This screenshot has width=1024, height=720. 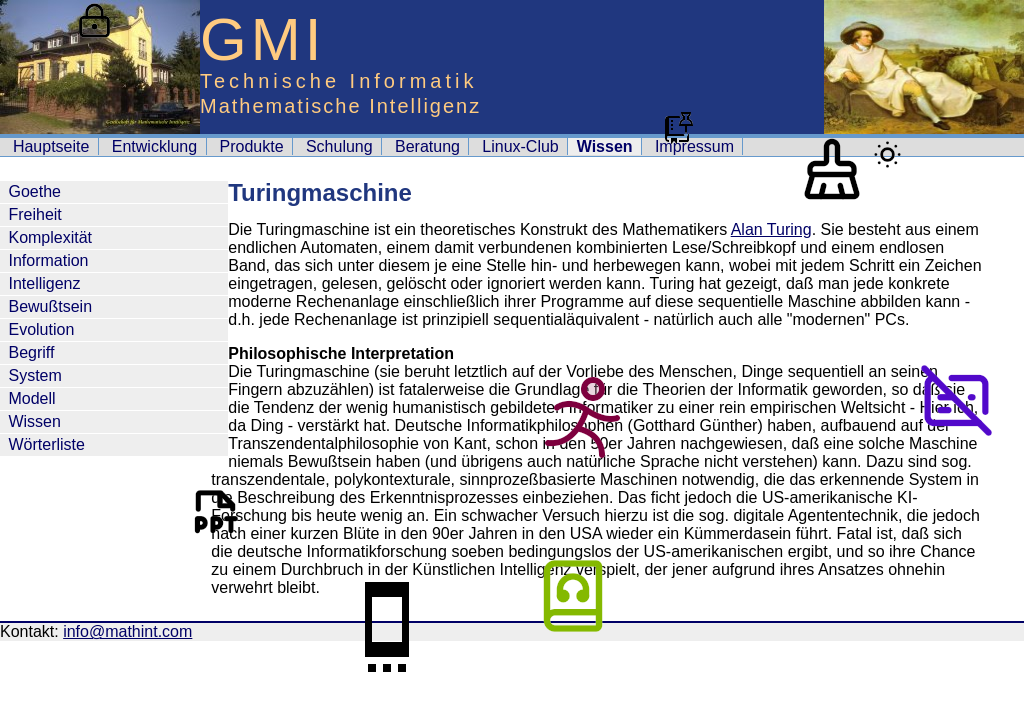 I want to click on pin a repository to your profile or dashboard, so click(x=677, y=128).